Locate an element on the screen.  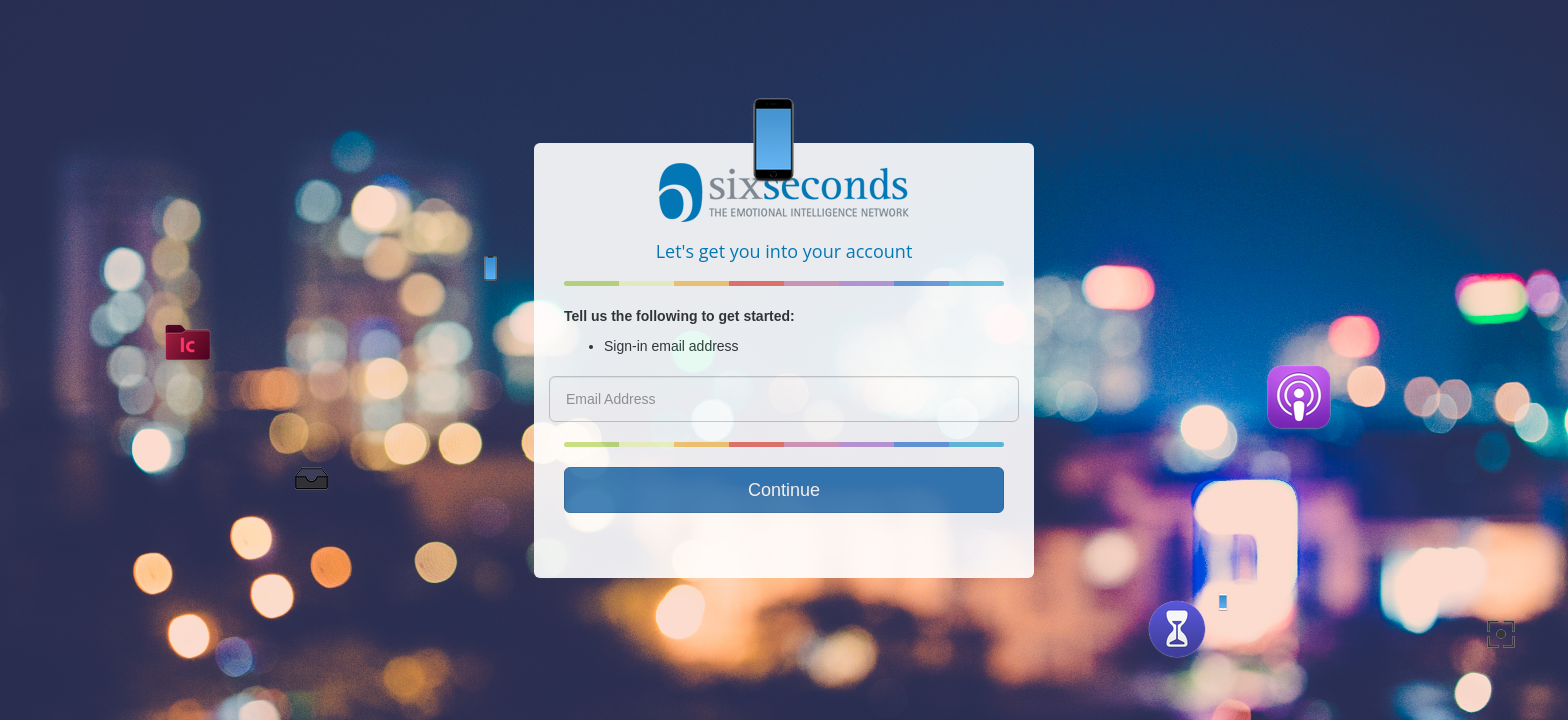
iPod Touch device connected is located at coordinates (1223, 602).